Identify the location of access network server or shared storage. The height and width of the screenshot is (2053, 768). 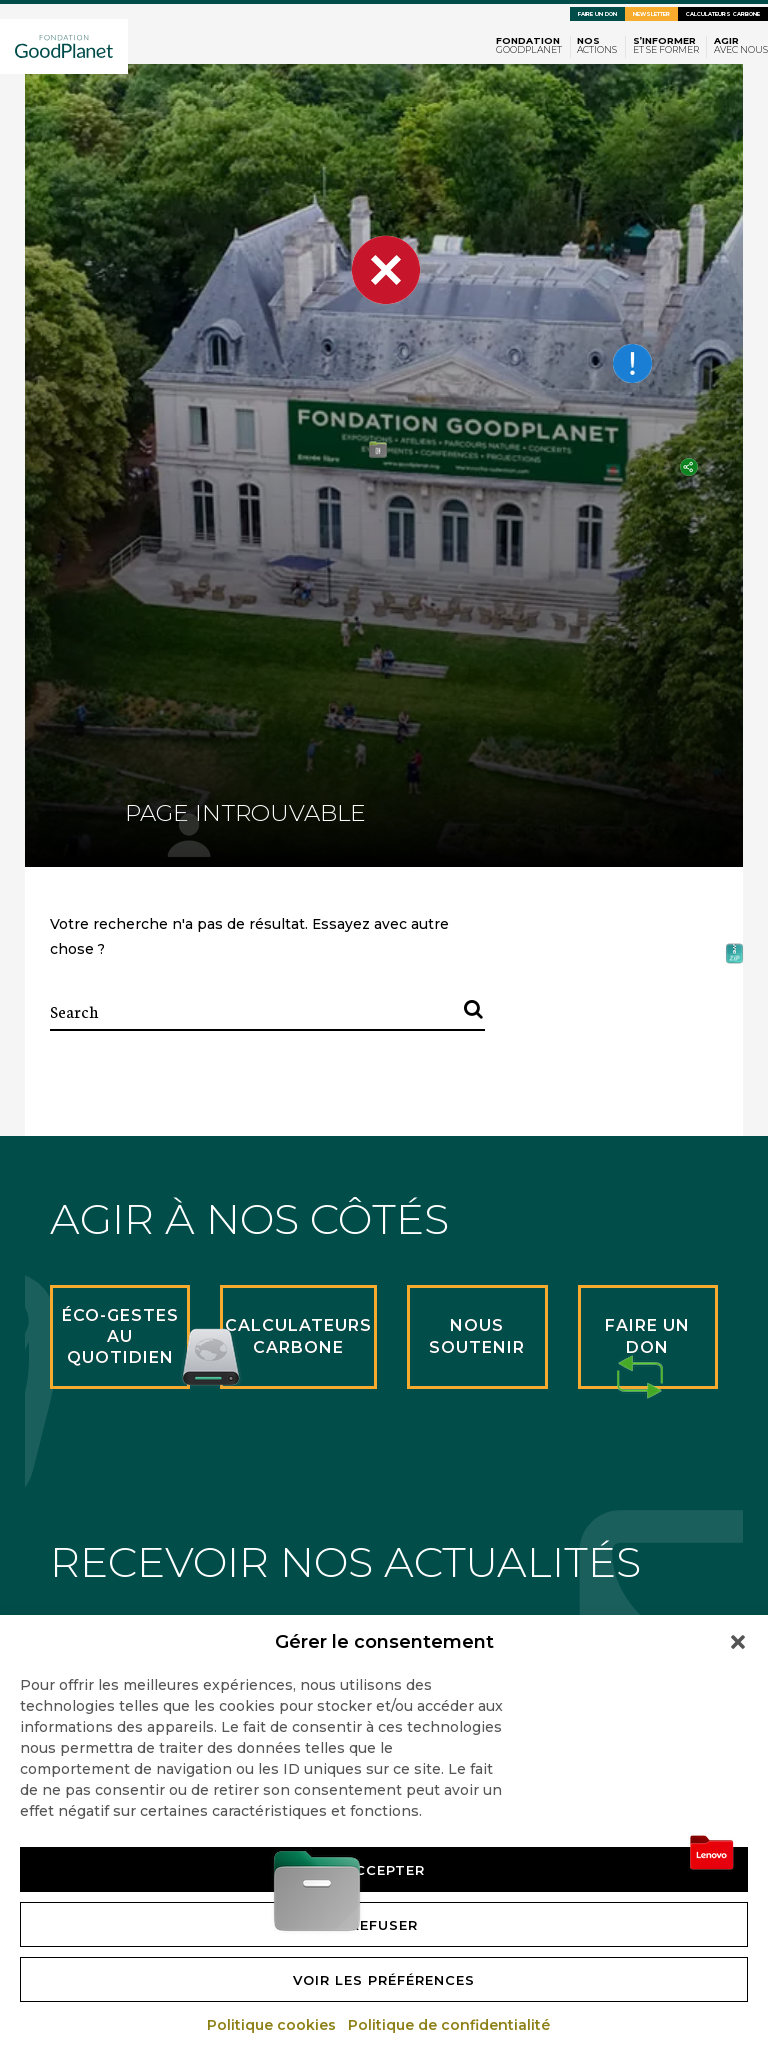
(211, 1357).